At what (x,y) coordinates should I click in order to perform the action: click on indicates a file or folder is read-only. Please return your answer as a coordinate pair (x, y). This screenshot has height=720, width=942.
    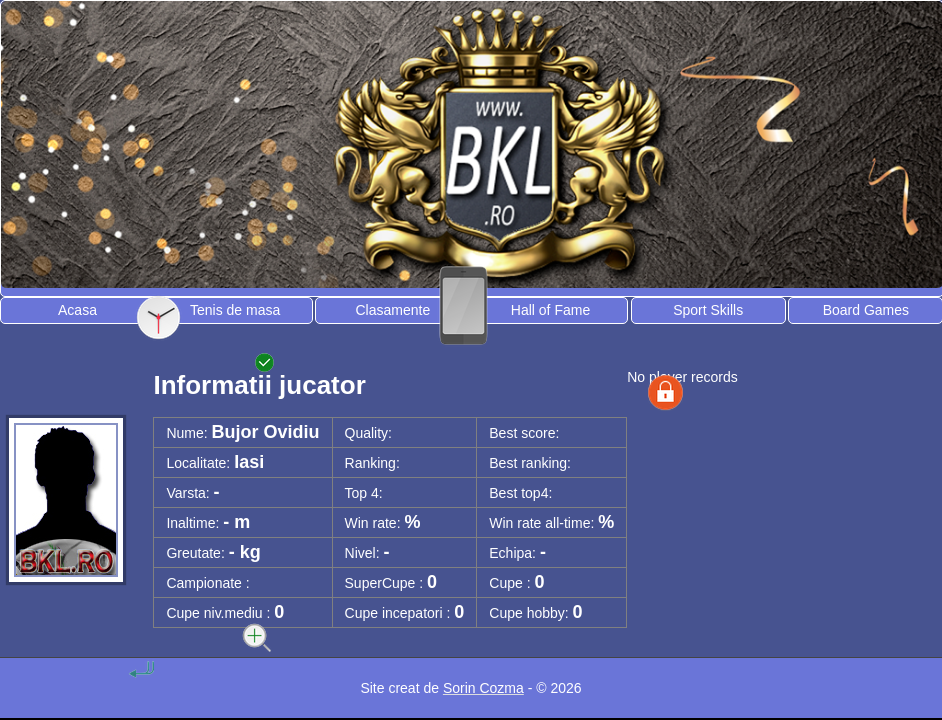
    Looking at the image, I should click on (665, 392).